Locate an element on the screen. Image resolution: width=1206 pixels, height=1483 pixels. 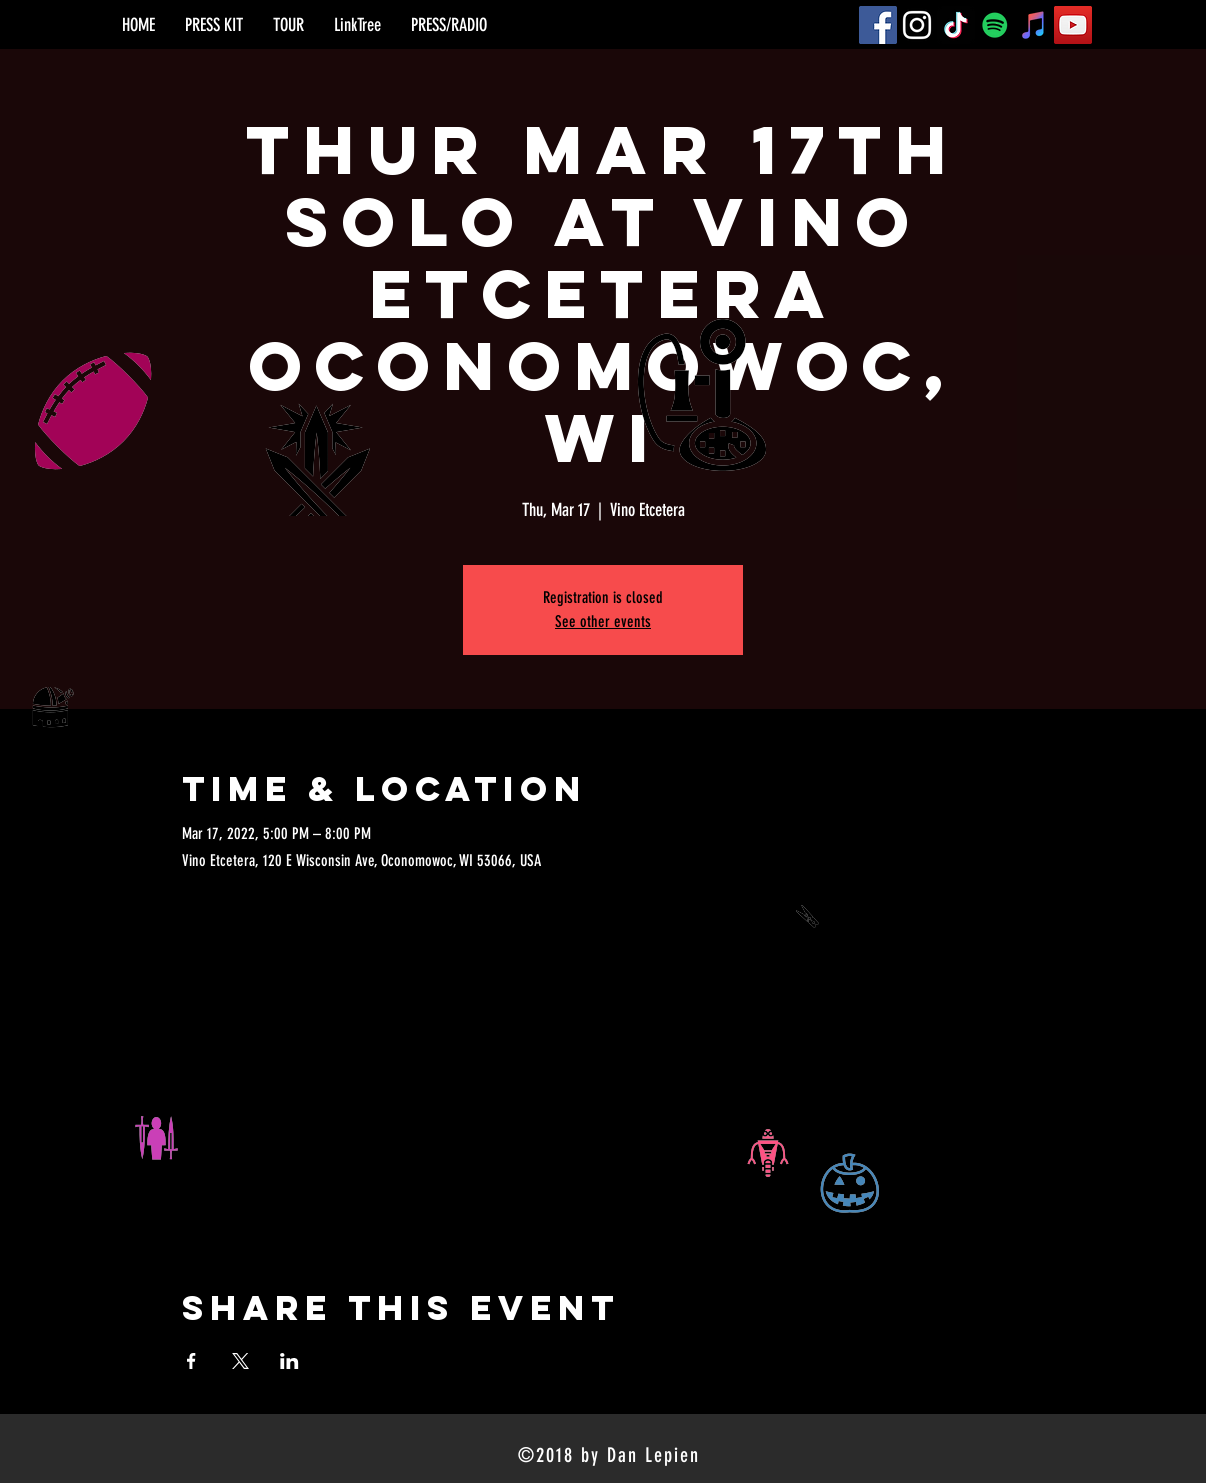
select the master-of-arms character class is located at coordinates (156, 1138).